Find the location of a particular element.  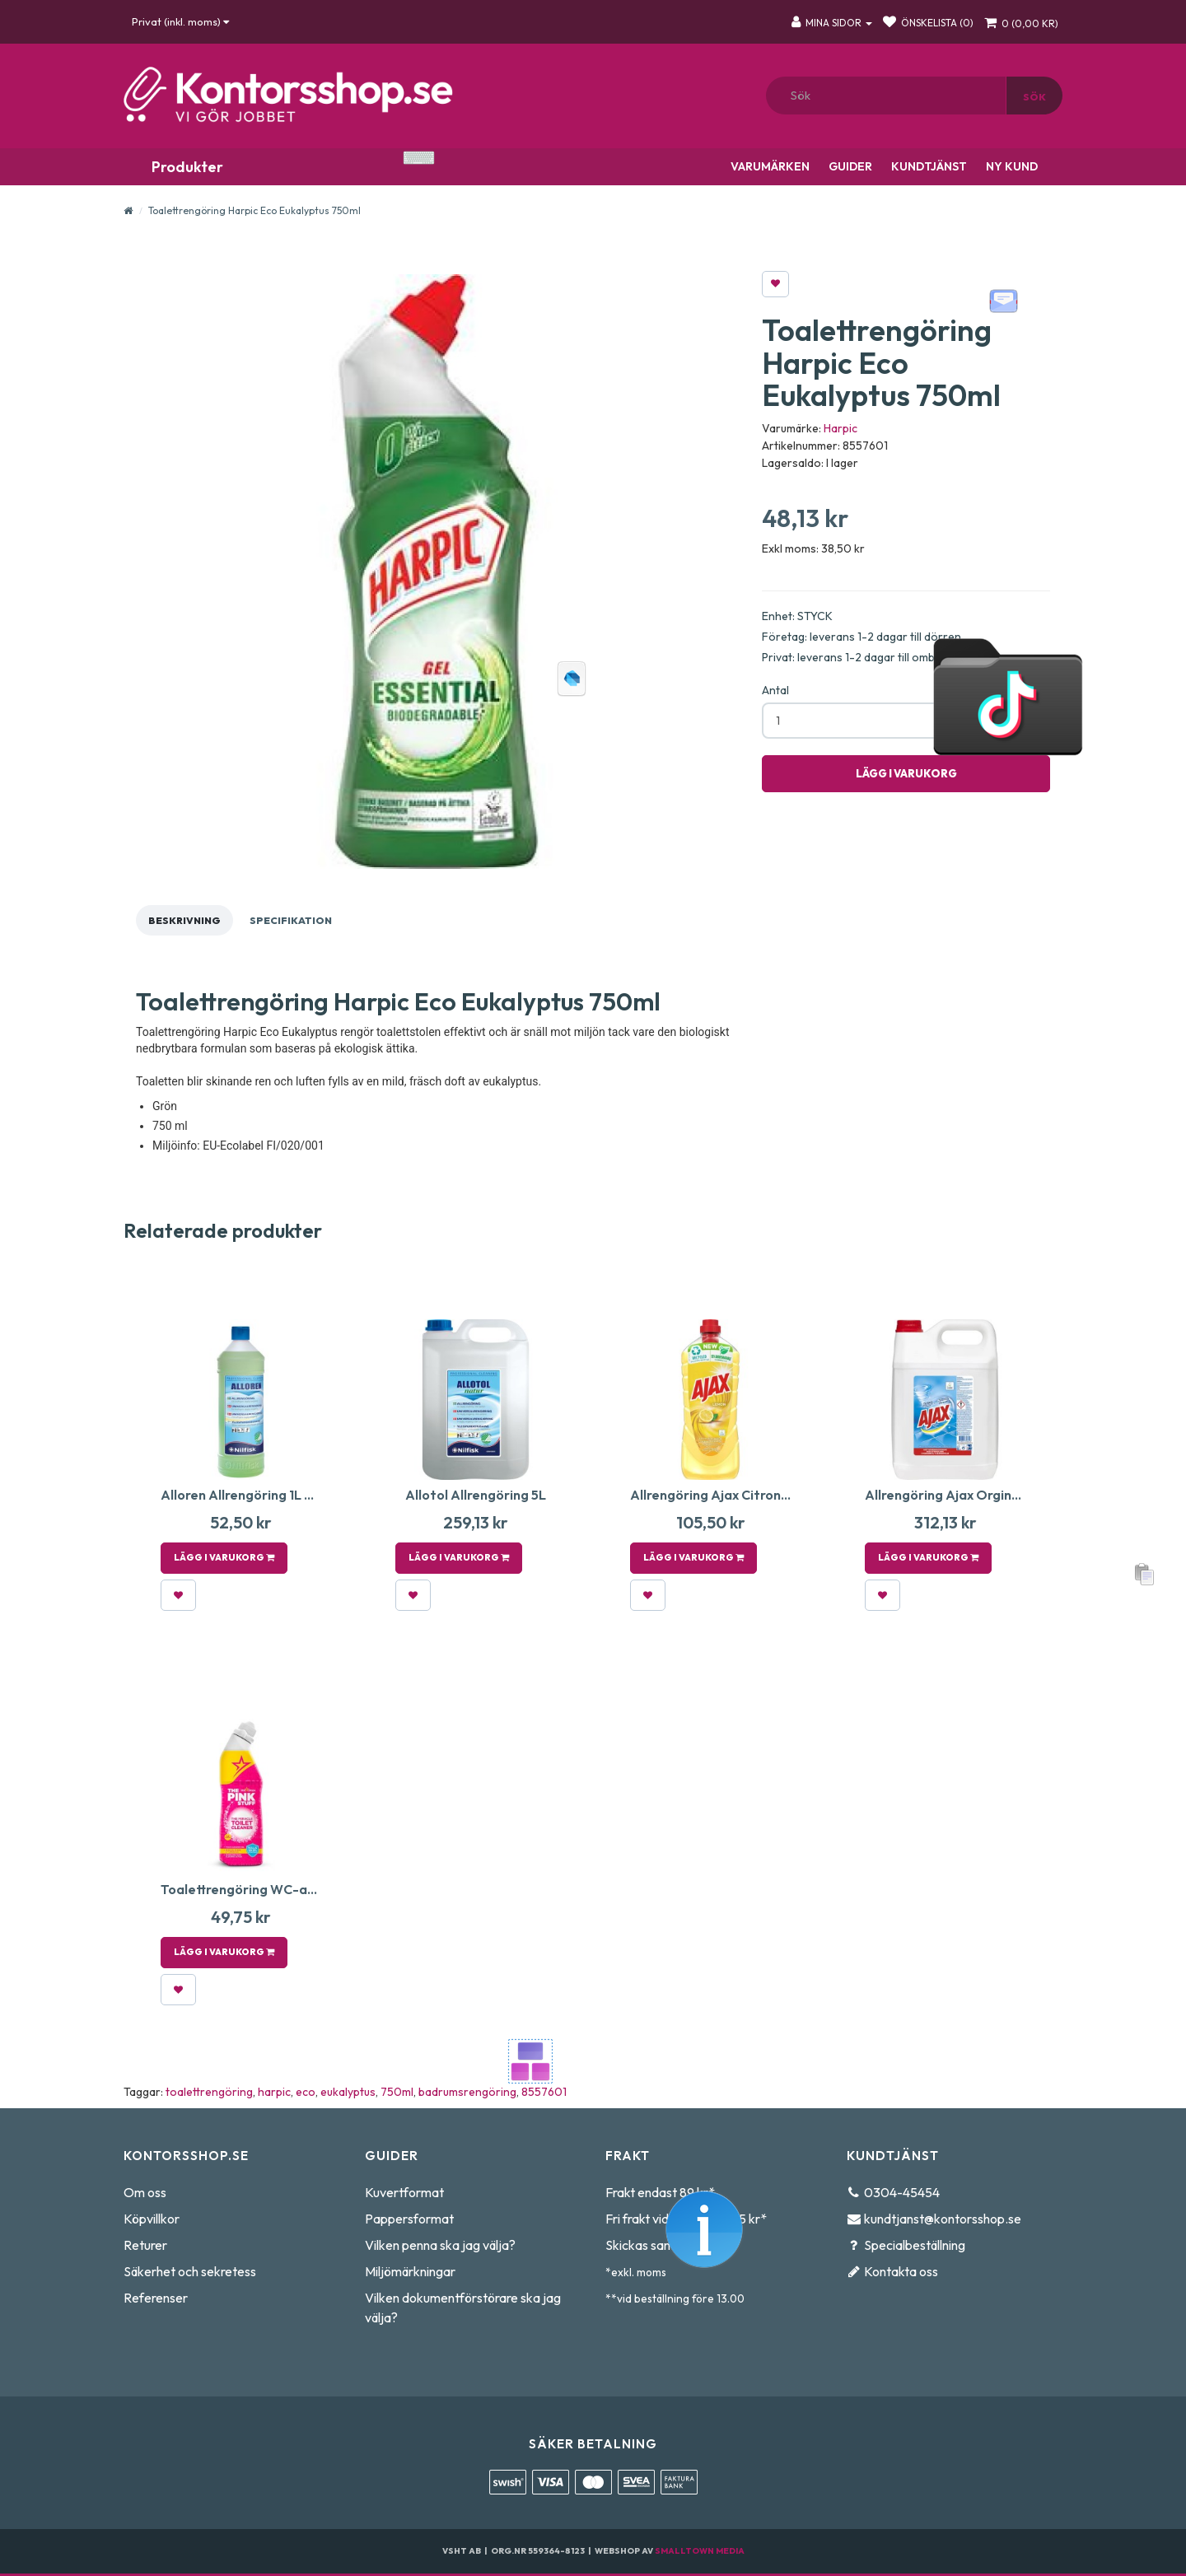

open folder containing TikTok downloads is located at coordinates (1007, 701).